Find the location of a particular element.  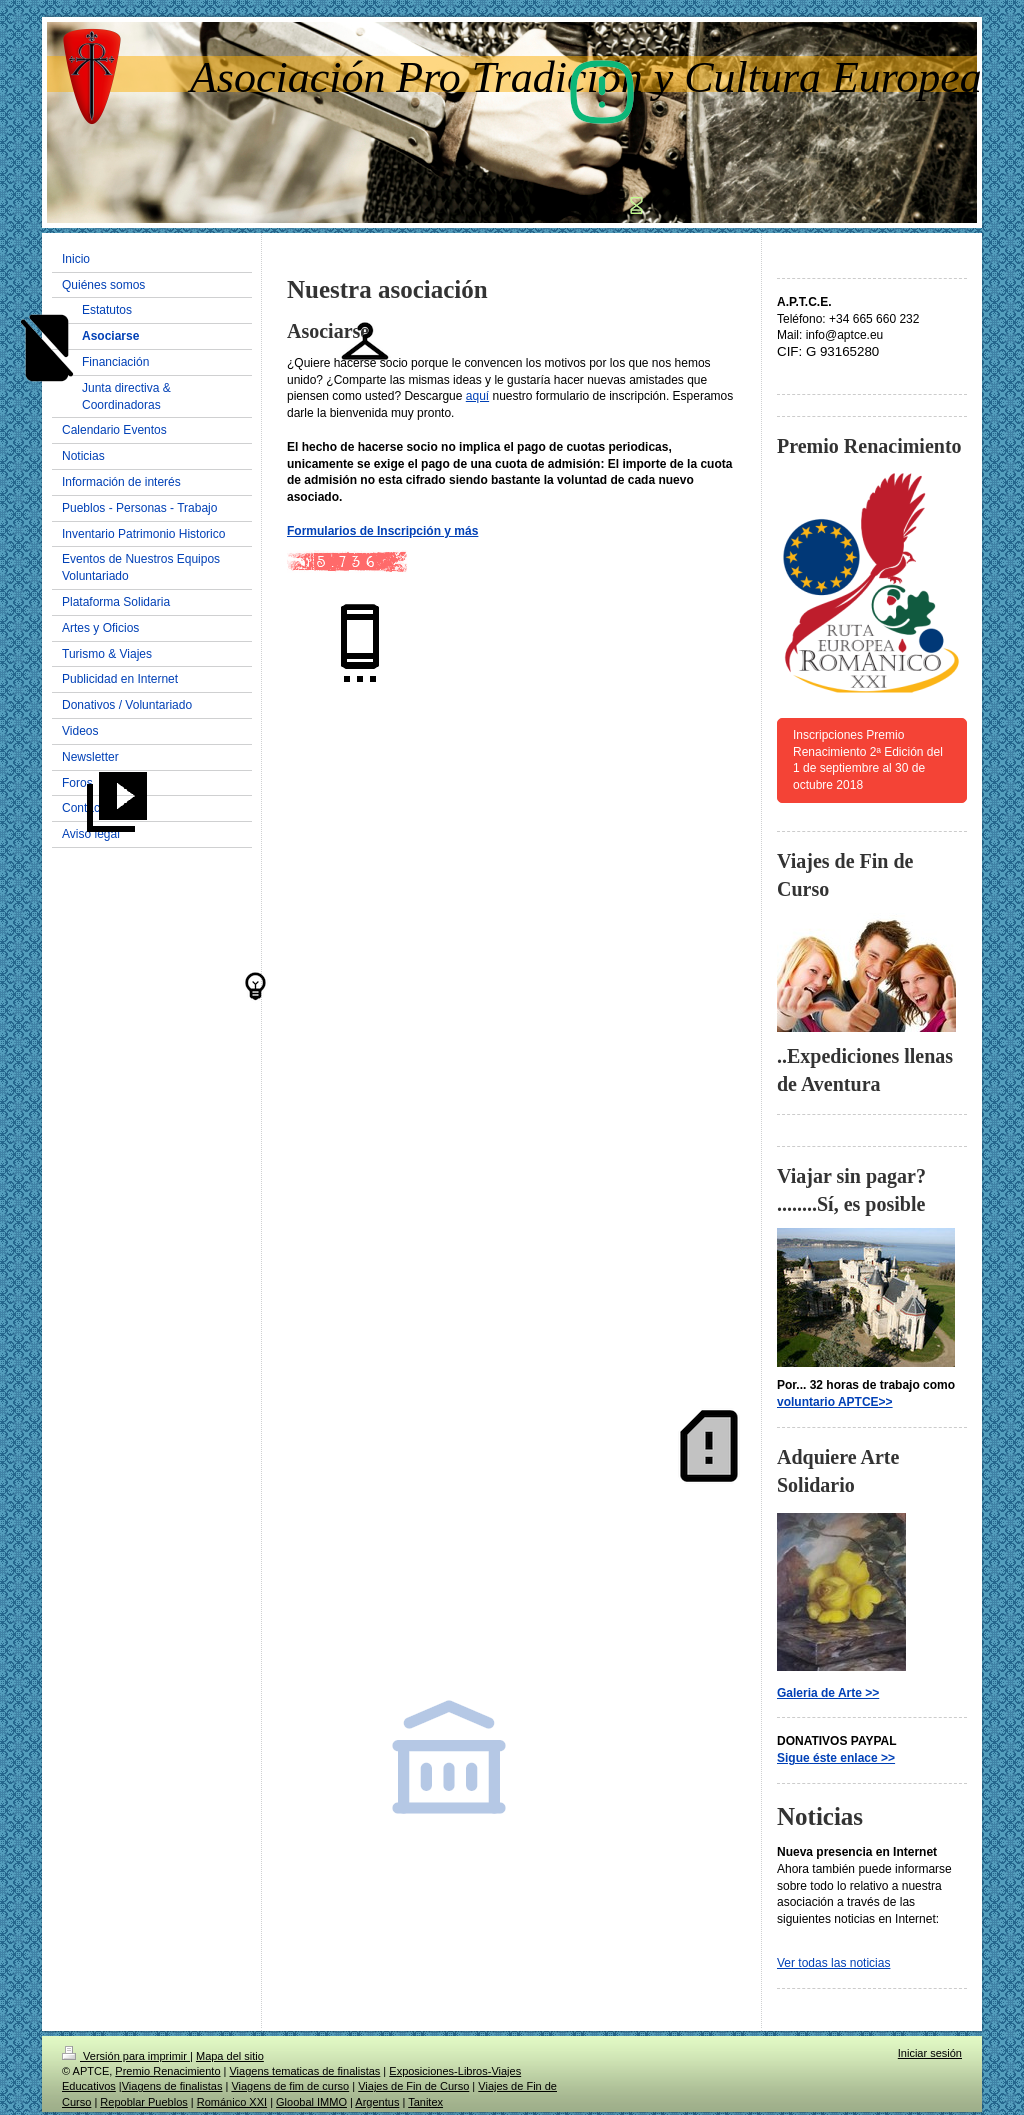

view important alert or warning is located at coordinates (602, 92).